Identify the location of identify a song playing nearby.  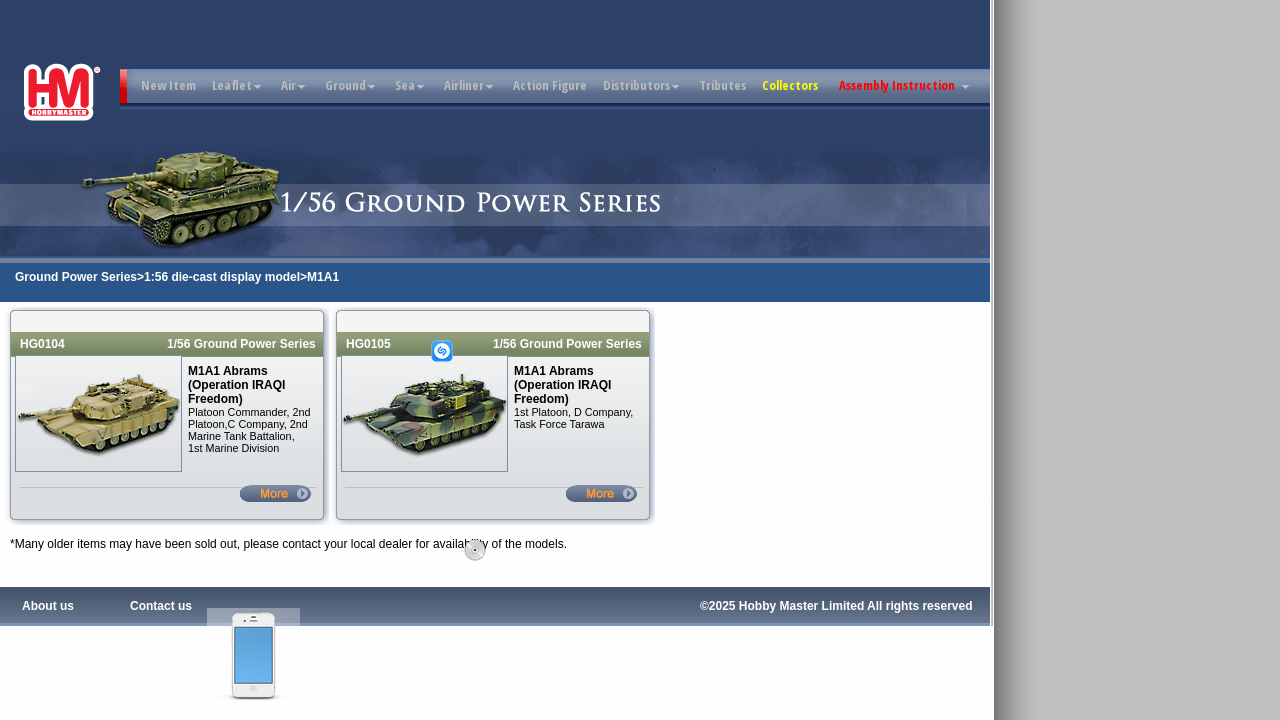
(442, 351).